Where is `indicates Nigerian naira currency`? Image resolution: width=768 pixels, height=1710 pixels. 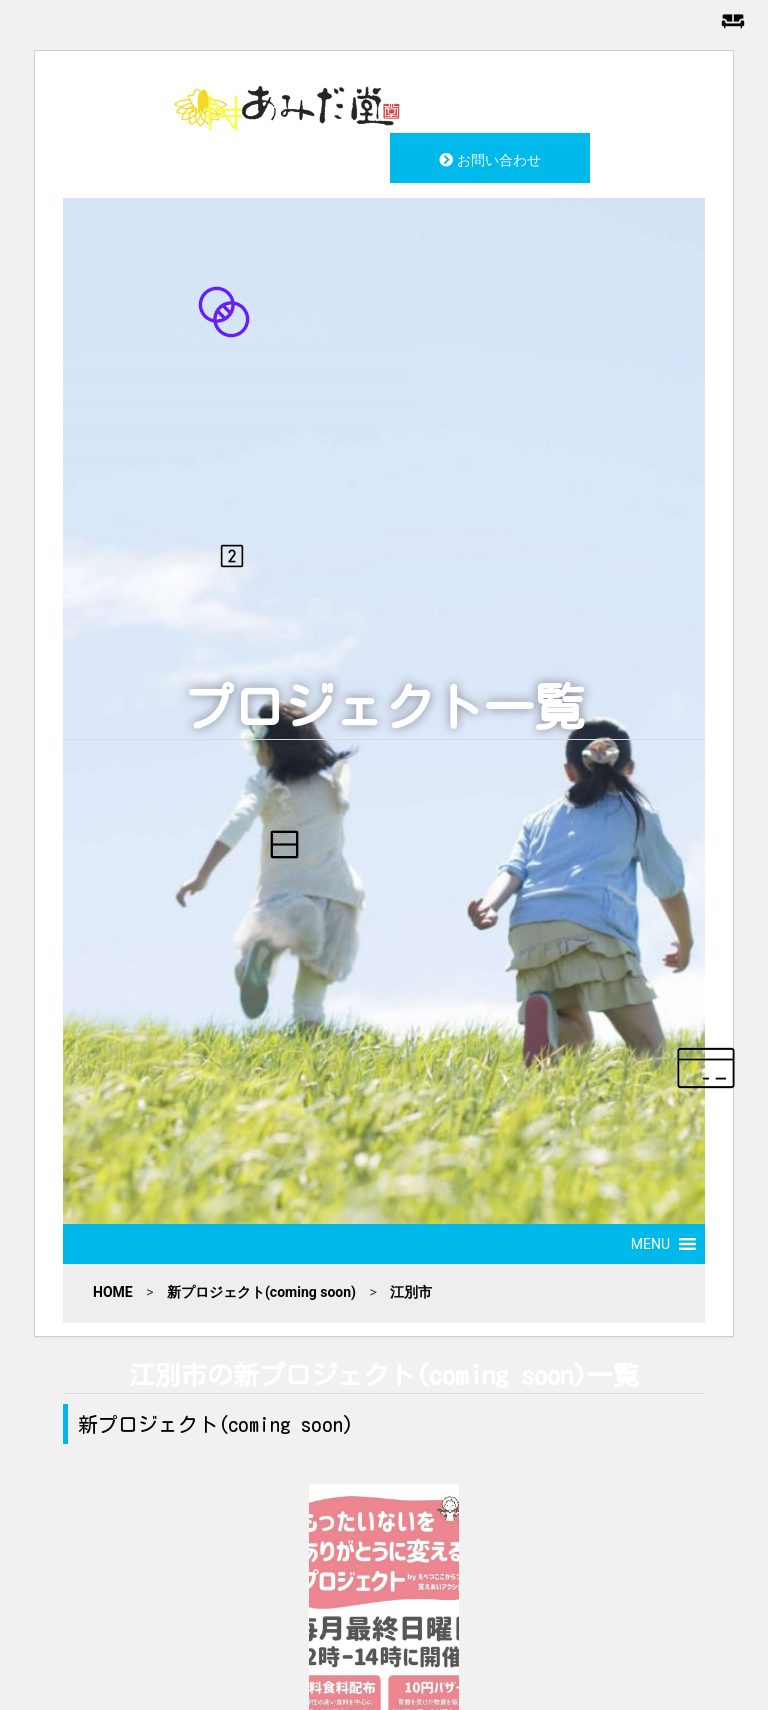 indicates Nigerian naira currency is located at coordinates (223, 113).